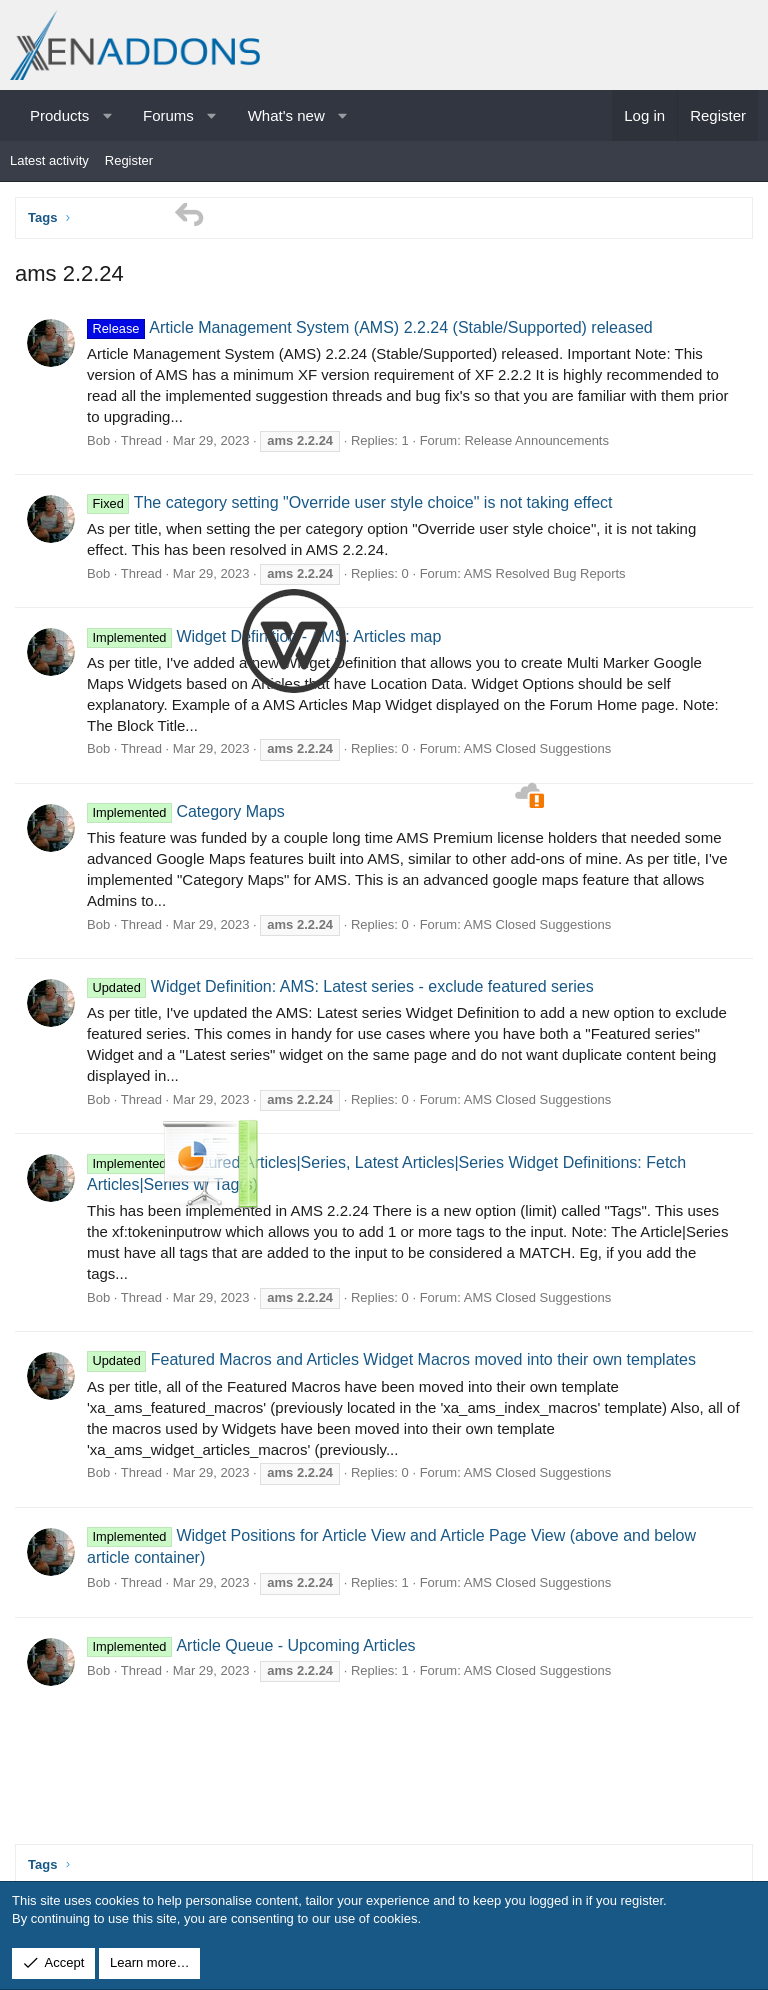 This screenshot has height=1990, width=768. What do you see at coordinates (209, 1161) in the screenshot?
I see `presentation template file type` at bounding box center [209, 1161].